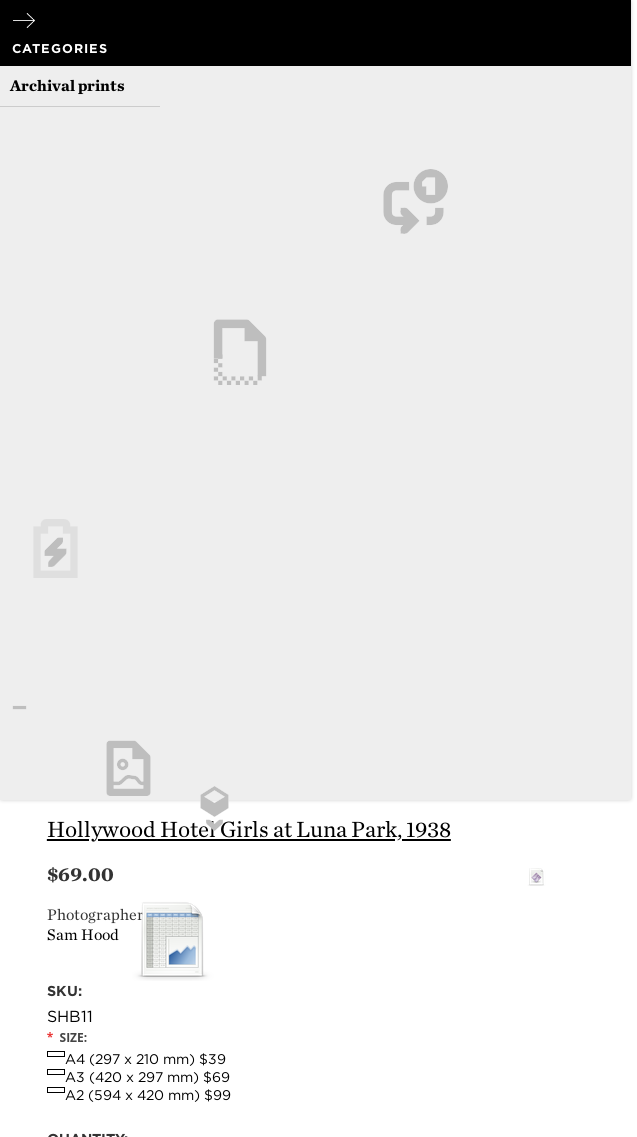  I want to click on repeat current song in playlist, so click(413, 203).